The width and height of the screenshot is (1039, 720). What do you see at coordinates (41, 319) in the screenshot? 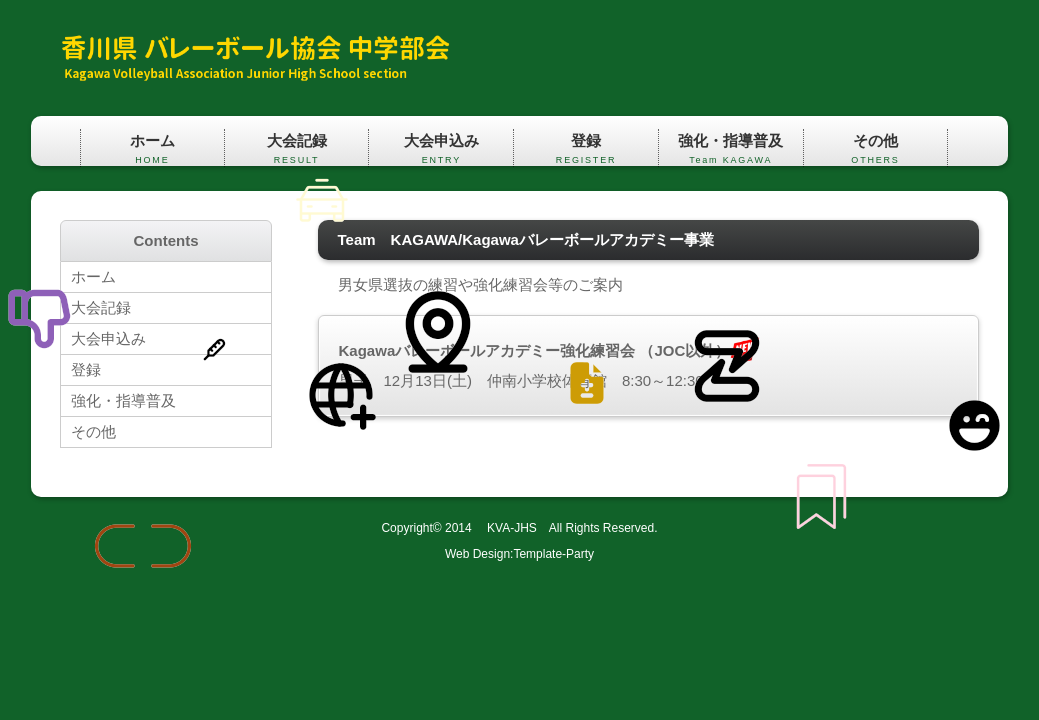
I see `dislike or downvote content` at bounding box center [41, 319].